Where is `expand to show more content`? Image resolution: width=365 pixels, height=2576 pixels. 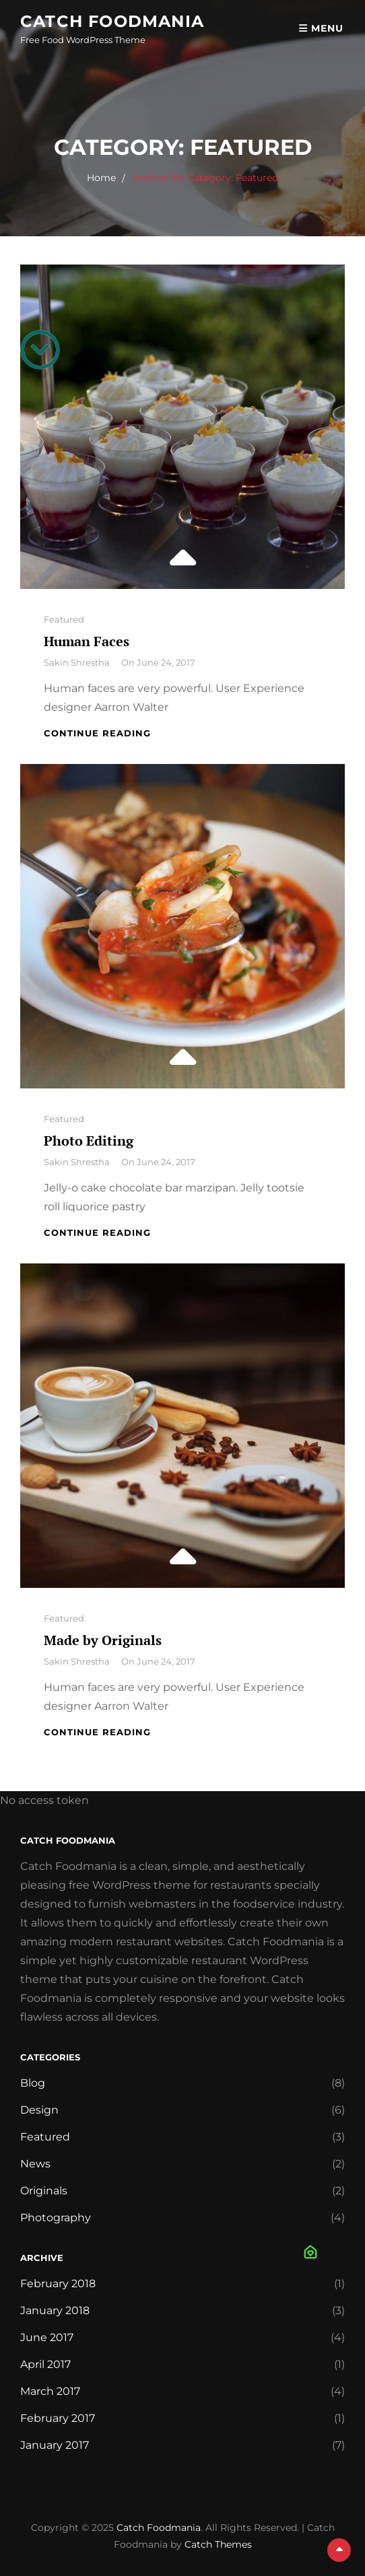
expand to show more content is located at coordinates (40, 349).